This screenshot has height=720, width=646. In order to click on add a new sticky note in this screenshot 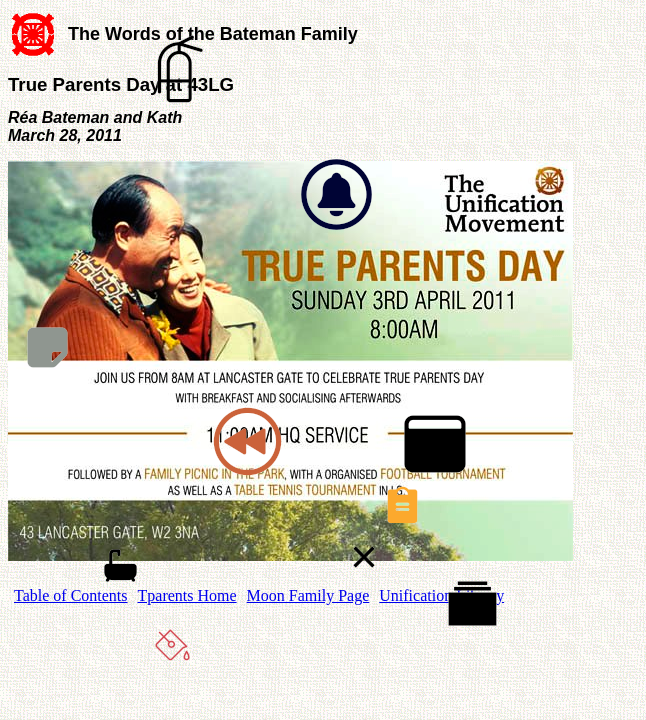, I will do `click(47, 347)`.